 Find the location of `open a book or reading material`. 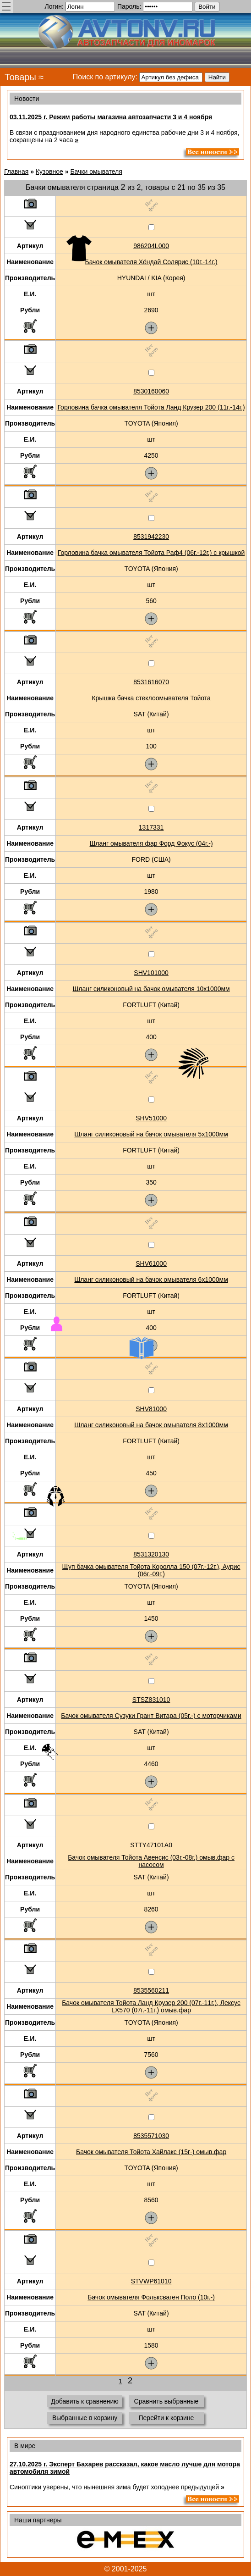

open a book or reading material is located at coordinates (142, 1349).